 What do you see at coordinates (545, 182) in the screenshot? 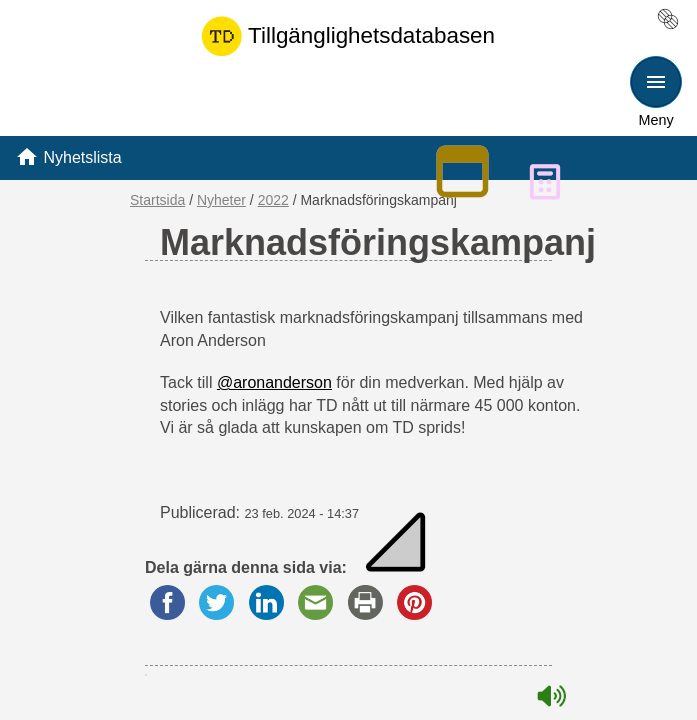
I see `open the calculator app` at bounding box center [545, 182].